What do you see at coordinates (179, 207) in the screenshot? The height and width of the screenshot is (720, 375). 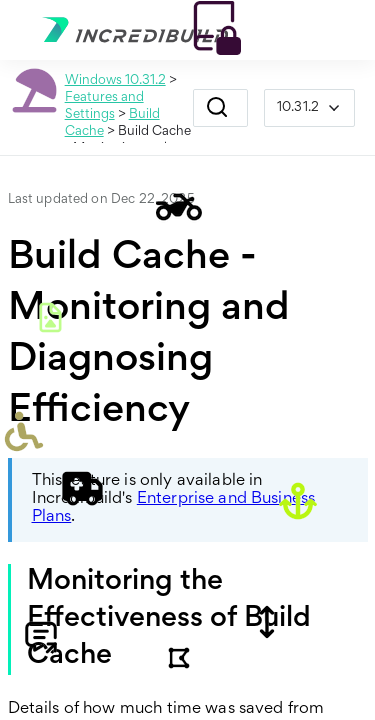 I see `select motorcycle as transportation mode` at bounding box center [179, 207].